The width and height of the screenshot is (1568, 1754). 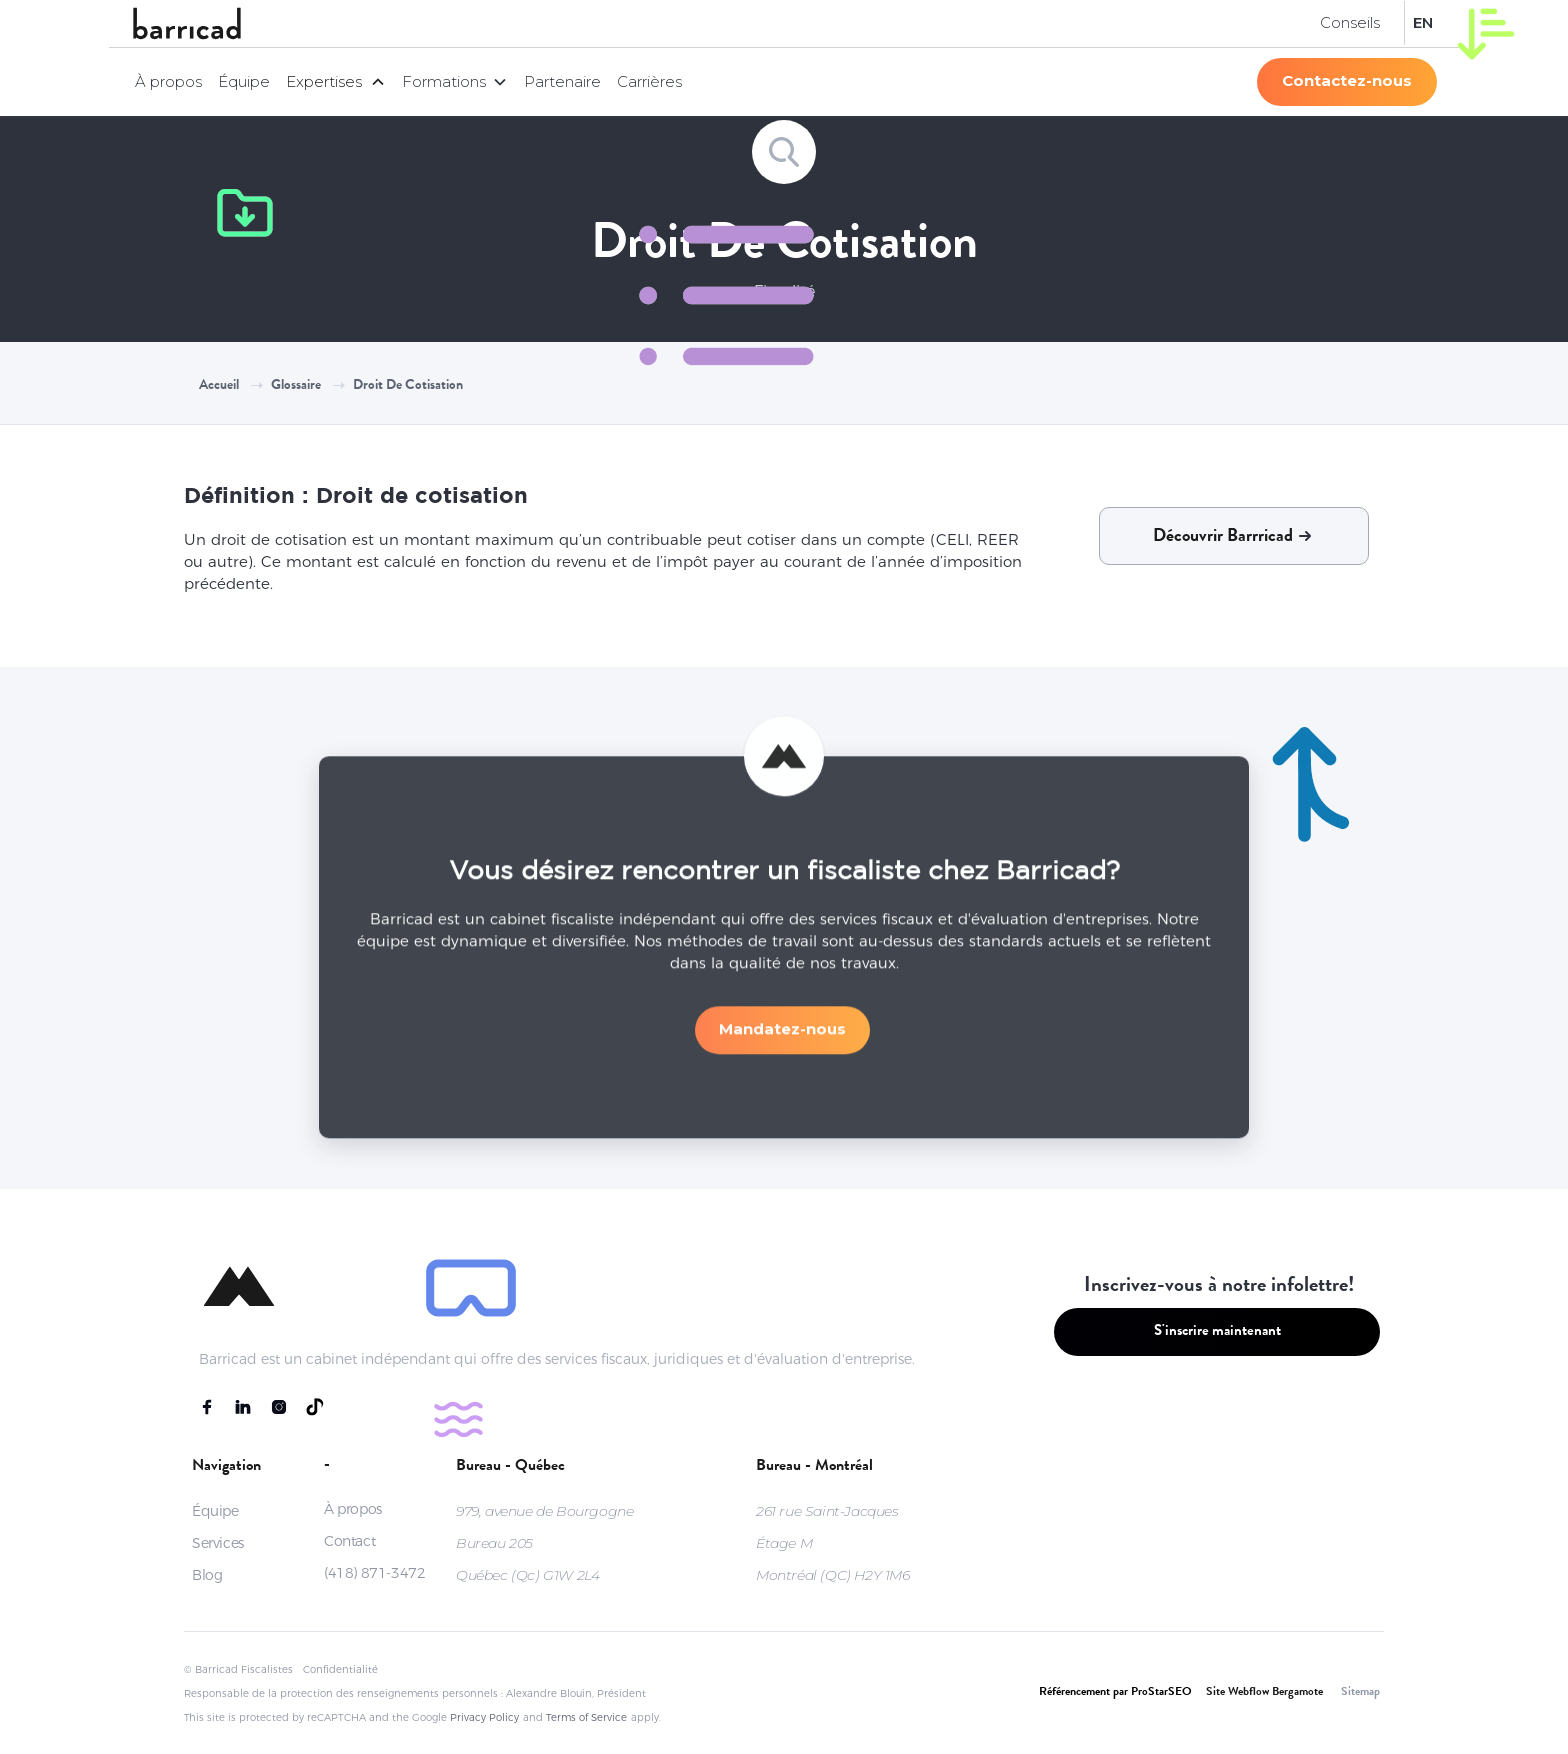 What do you see at coordinates (471, 1288) in the screenshot?
I see `access virtual reality or VR mode` at bounding box center [471, 1288].